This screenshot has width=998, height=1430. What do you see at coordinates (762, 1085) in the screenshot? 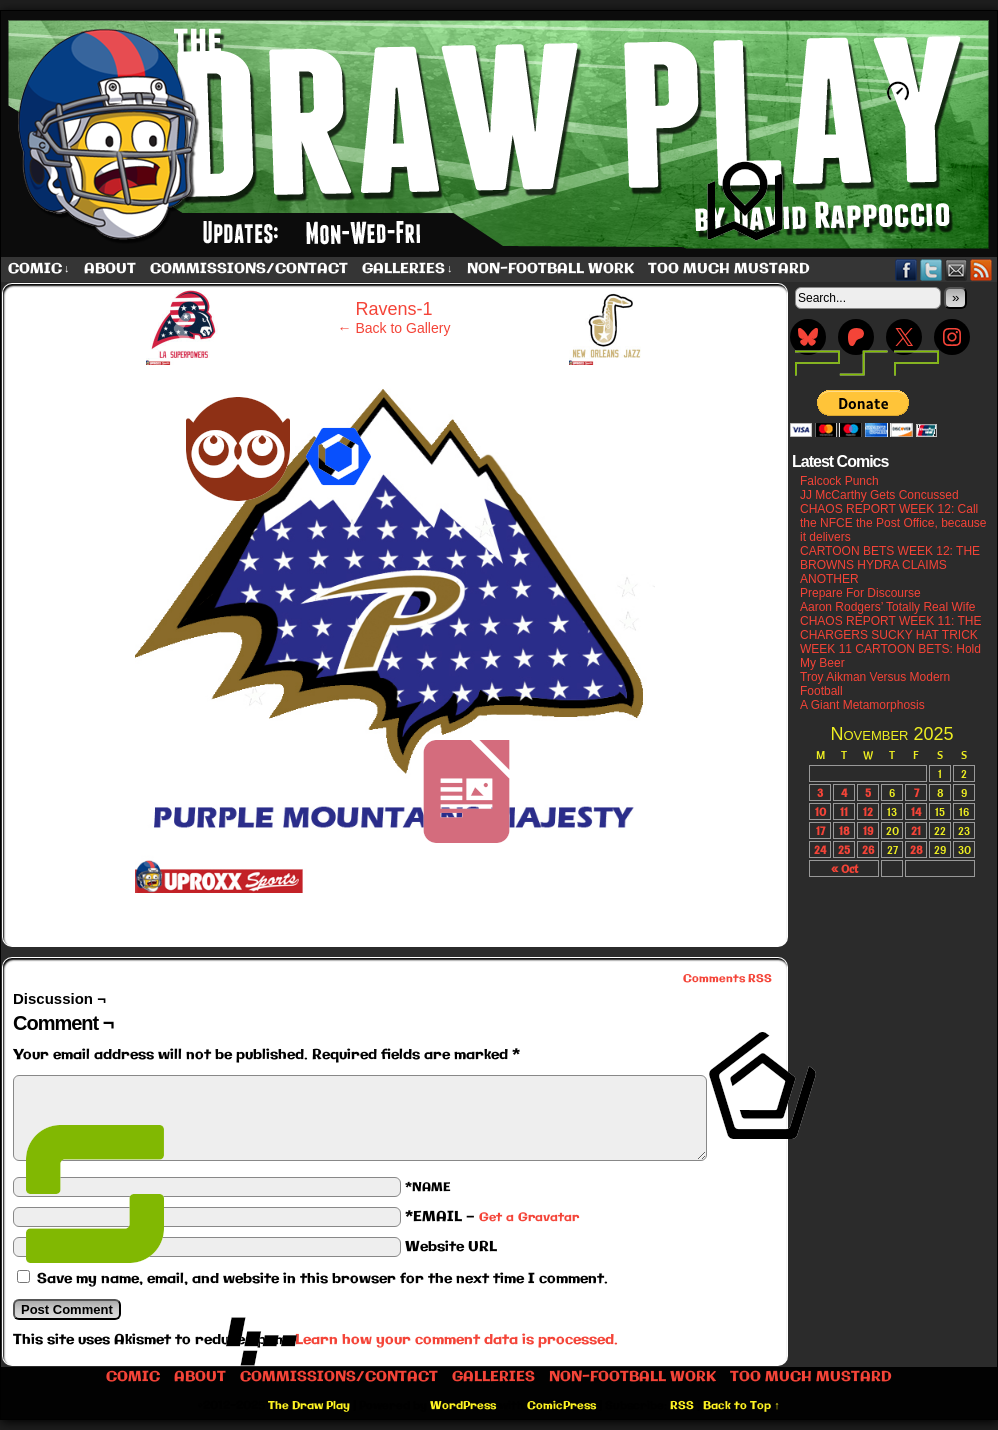
I see `geode geometry dash mod loader logo` at bounding box center [762, 1085].